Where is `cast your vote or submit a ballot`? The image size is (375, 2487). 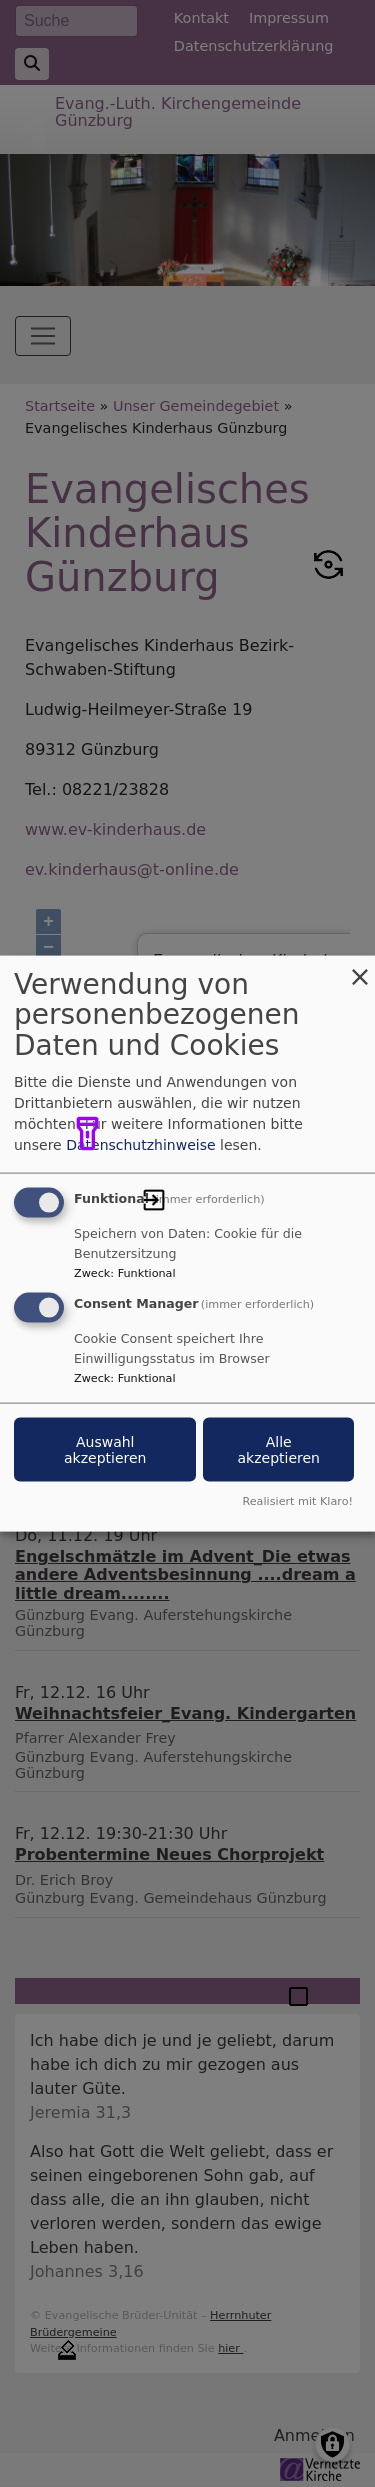
cast your vote or submit a ballot is located at coordinates (67, 2350).